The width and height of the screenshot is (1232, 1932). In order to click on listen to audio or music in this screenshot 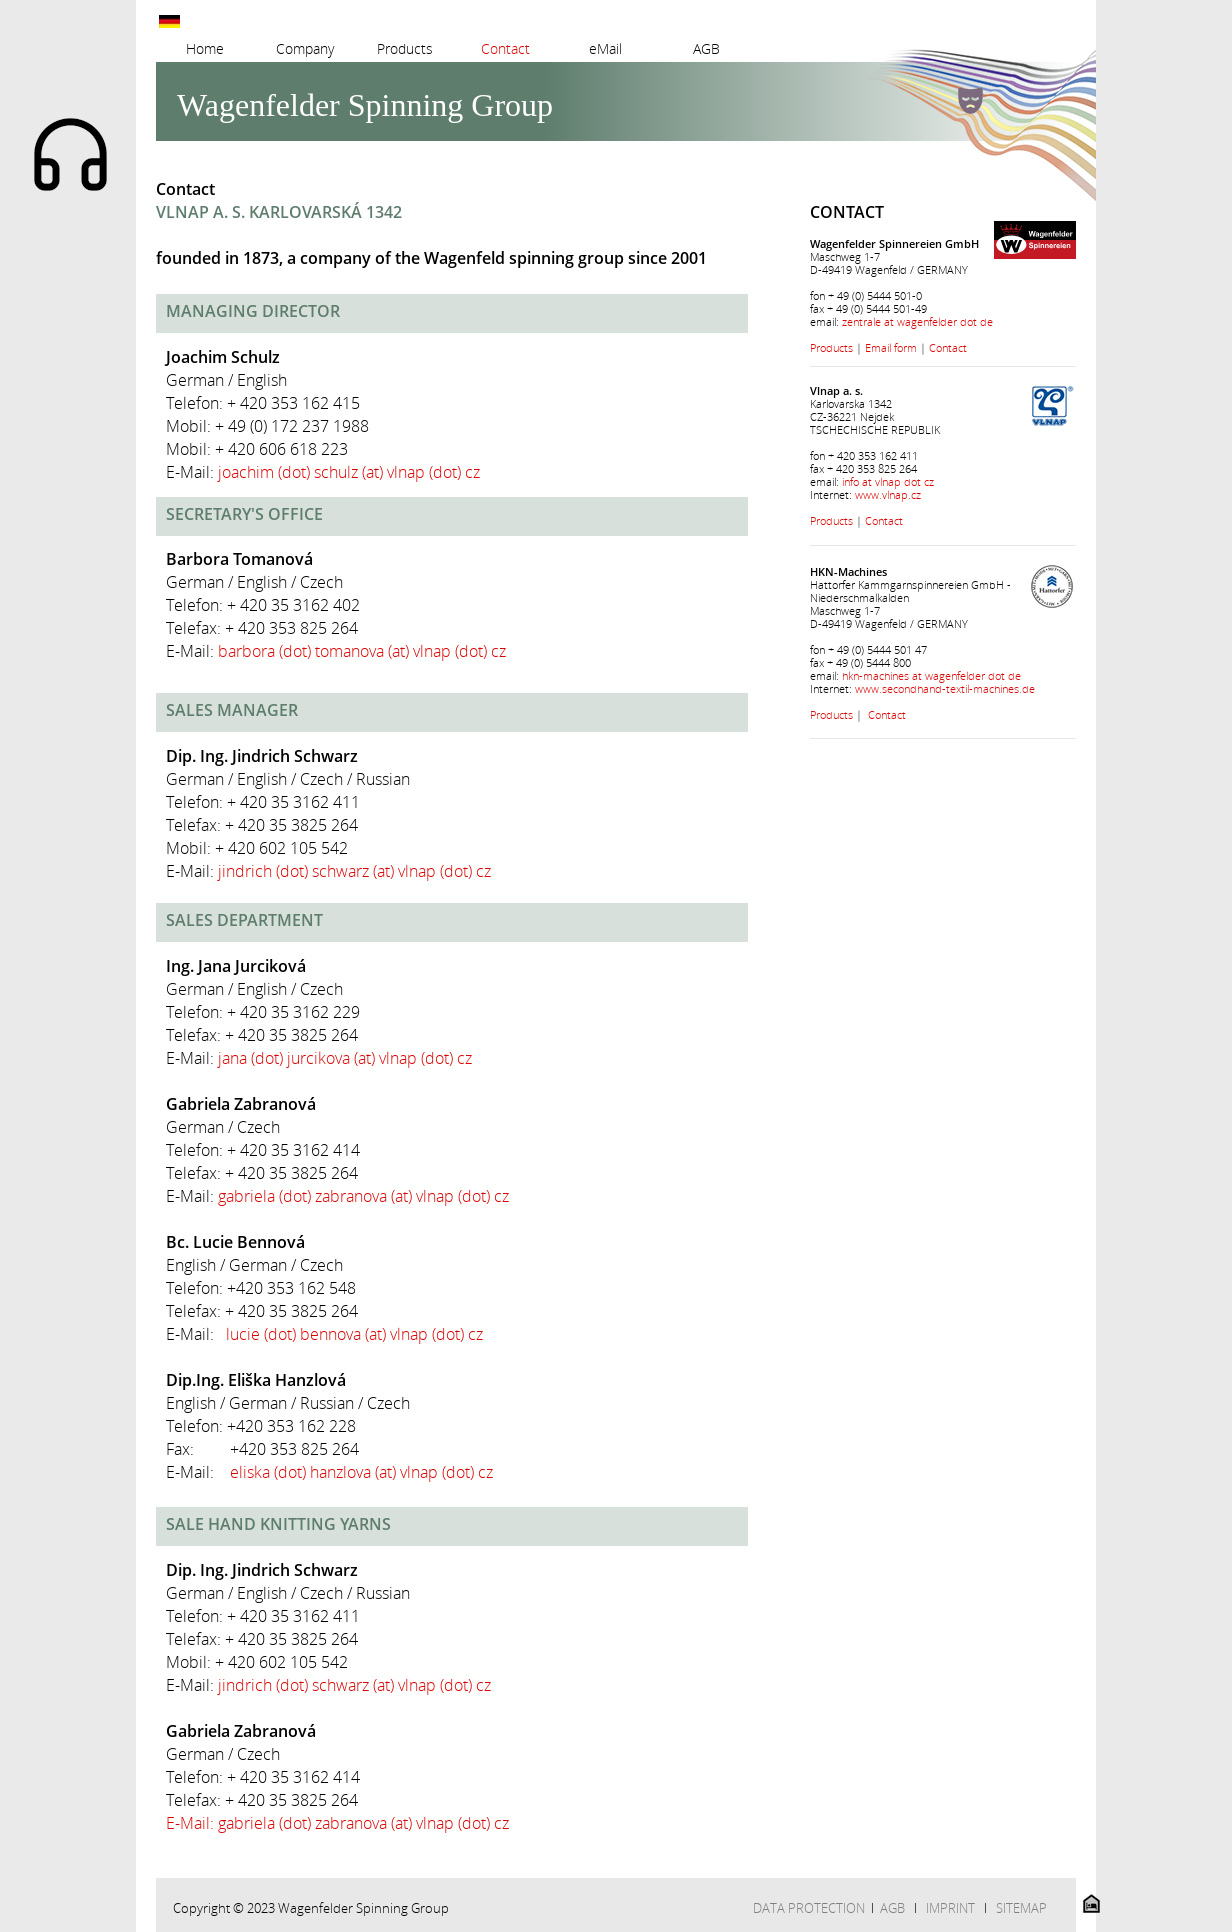, I will do `click(70, 154)`.